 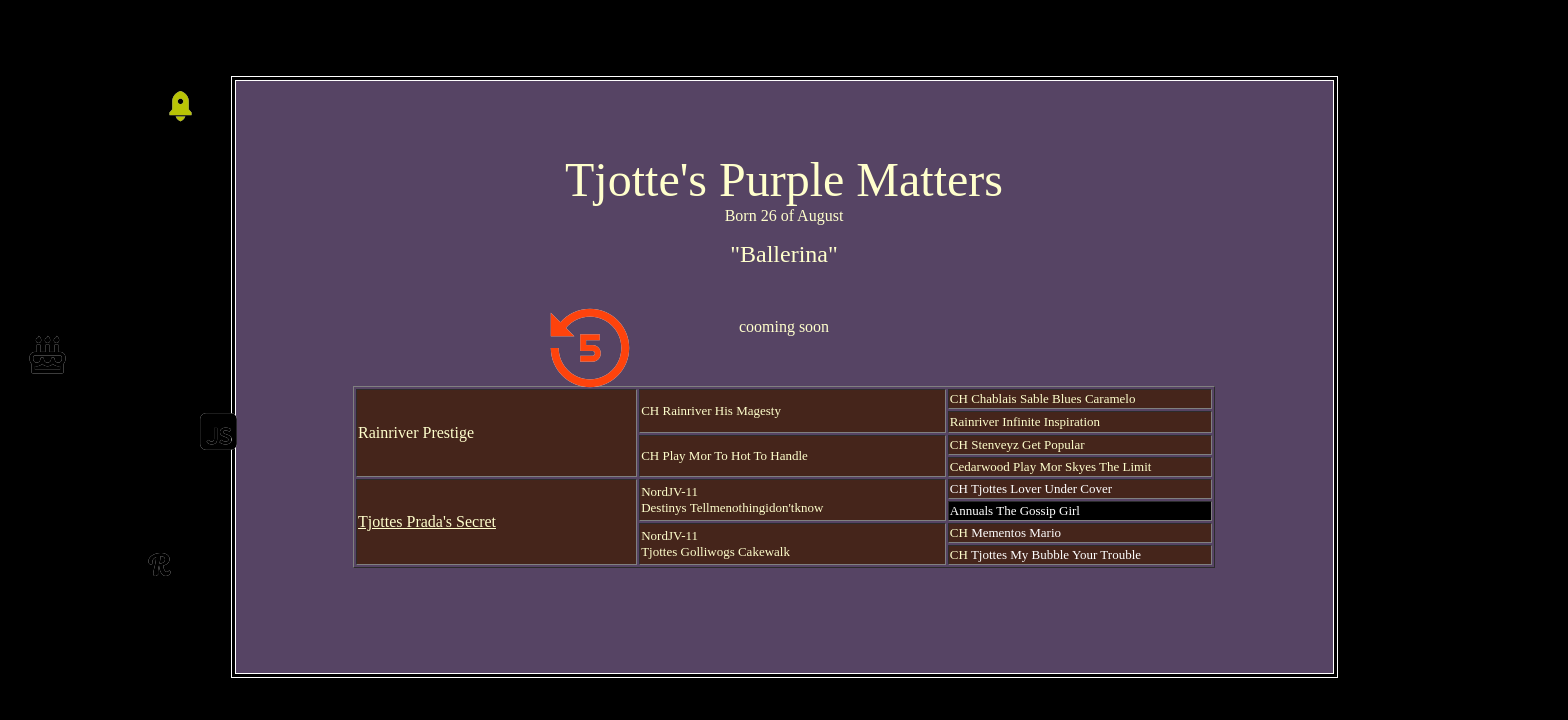 I want to click on javascript programming language logo, so click(x=218, y=431).